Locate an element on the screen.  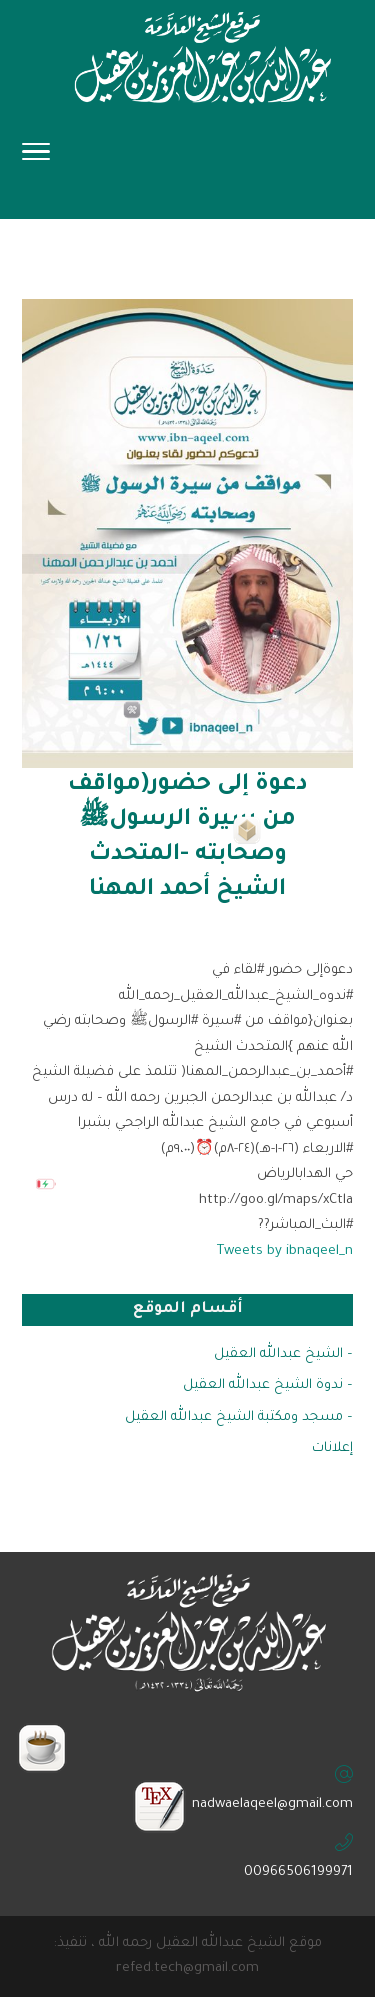
indicates battery is critically low but currently charging is located at coordinates (46, 1184).